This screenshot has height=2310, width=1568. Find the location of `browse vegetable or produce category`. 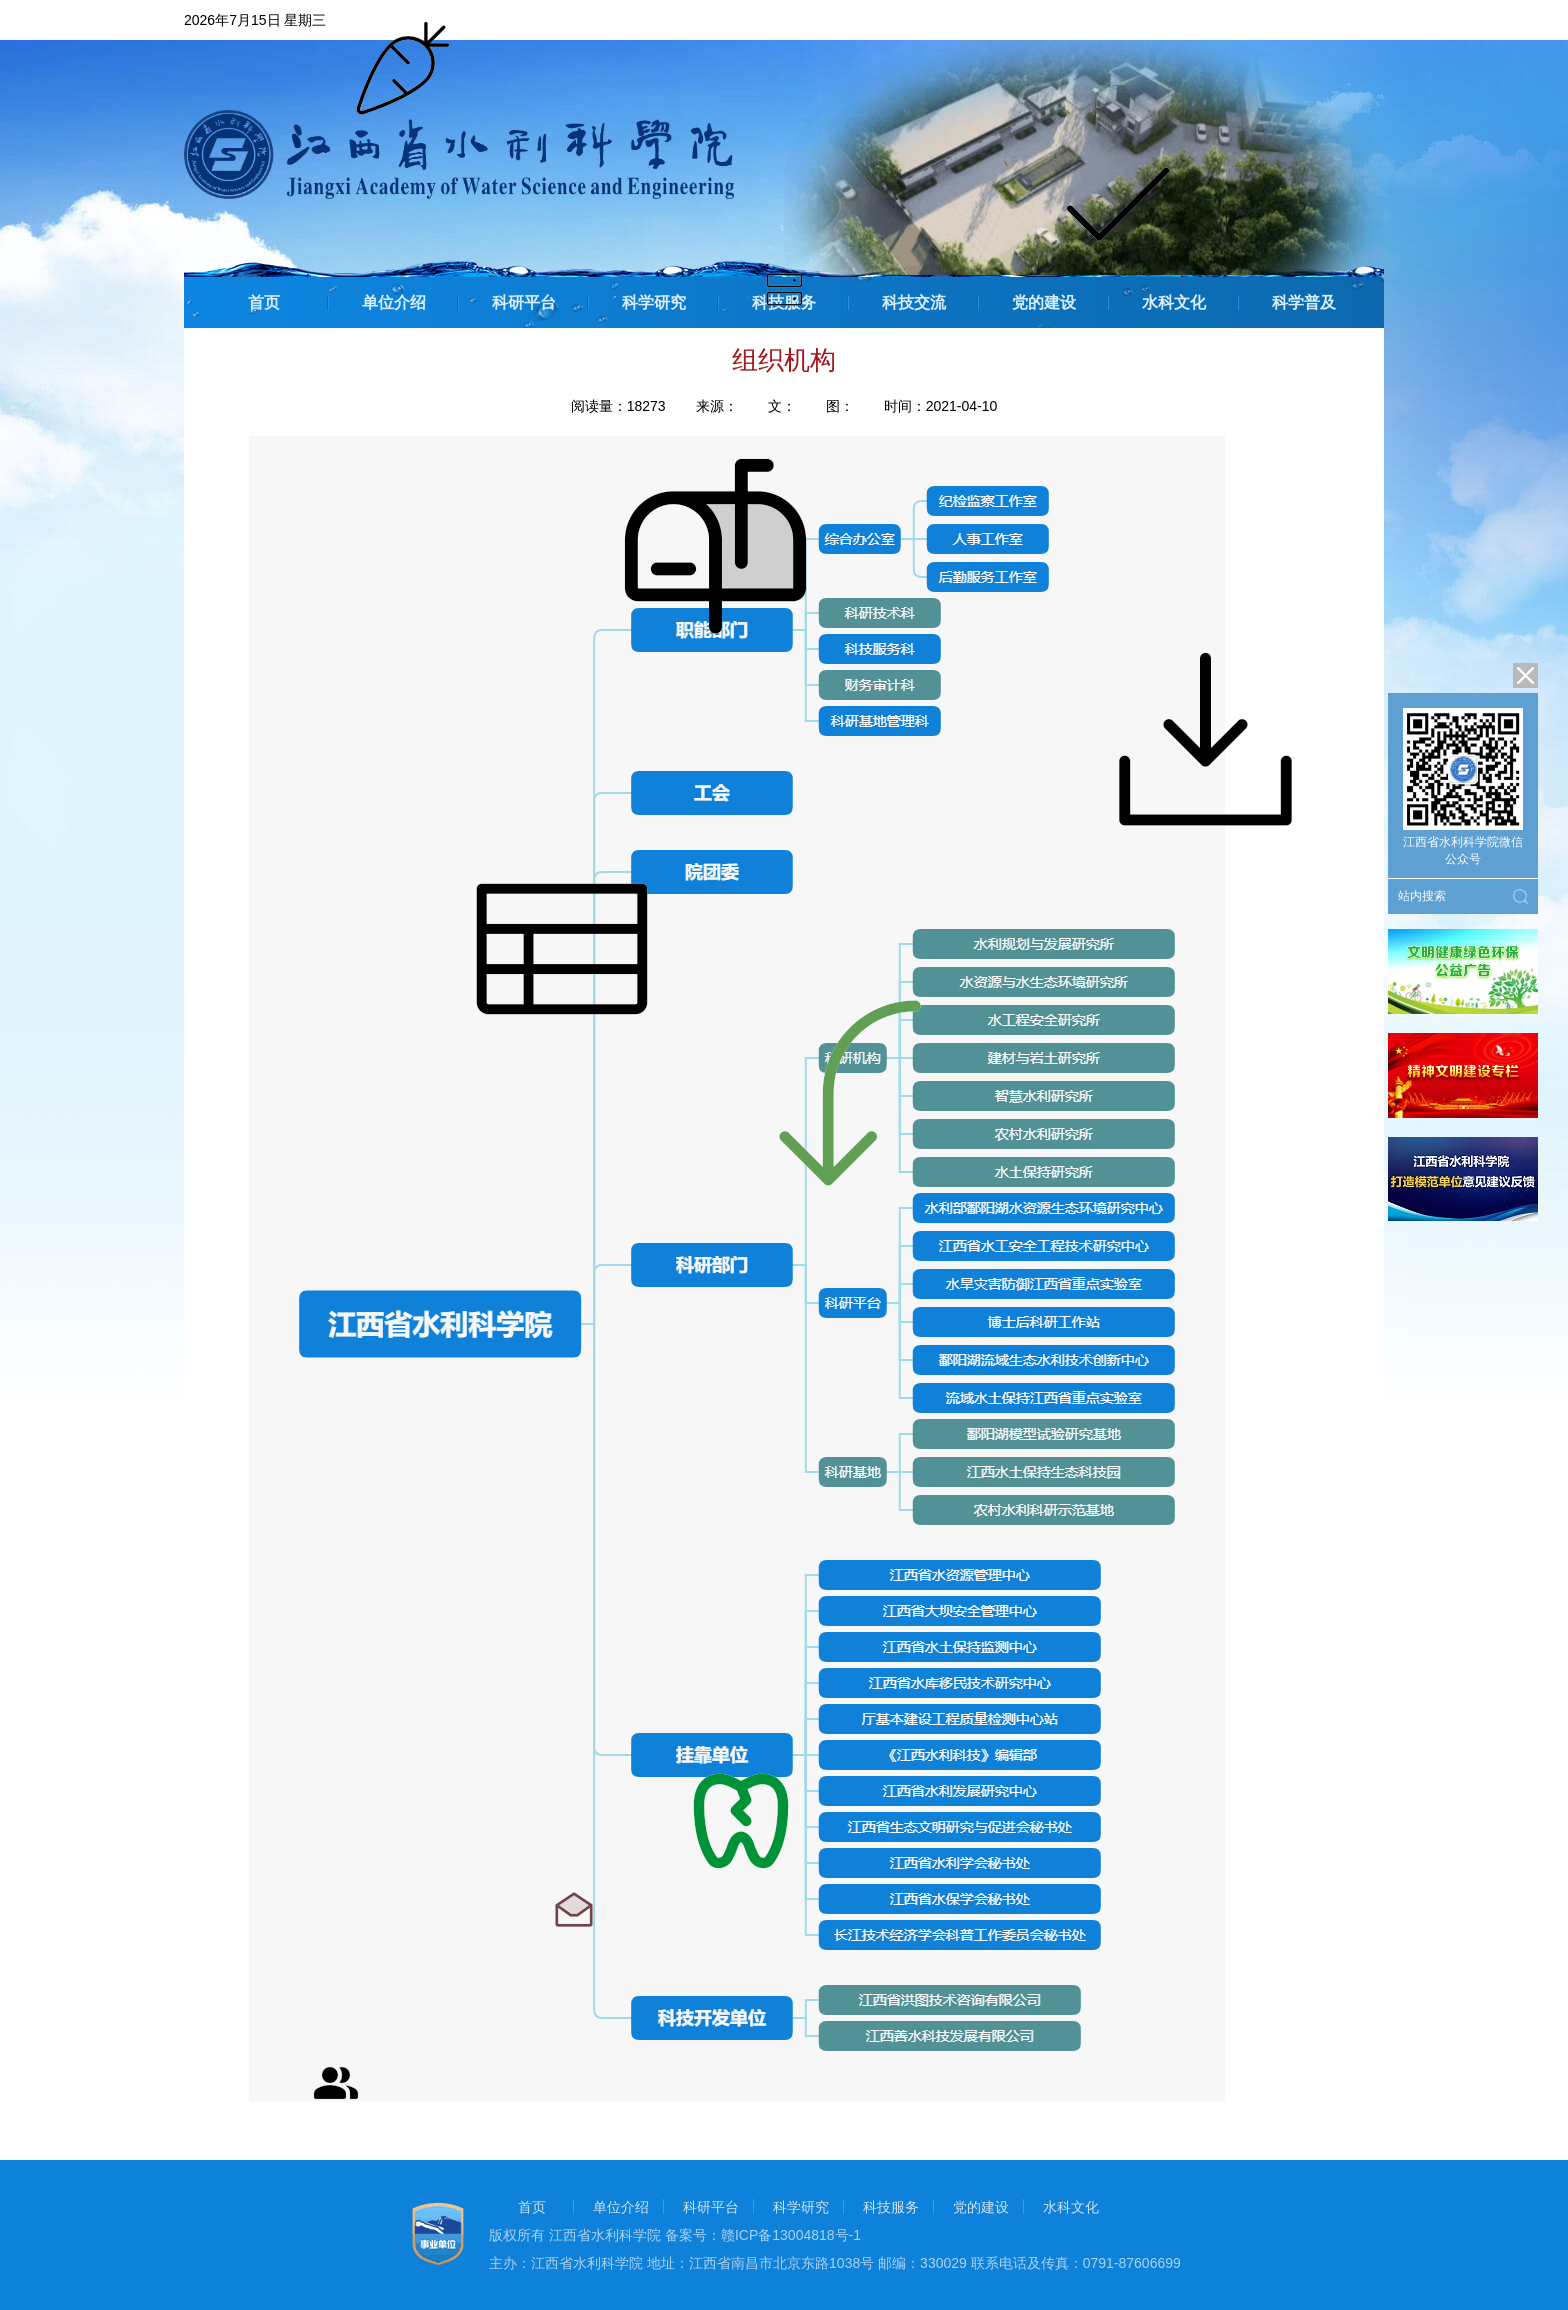

browse vegetable or produce category is located at coordinates (401, 70).